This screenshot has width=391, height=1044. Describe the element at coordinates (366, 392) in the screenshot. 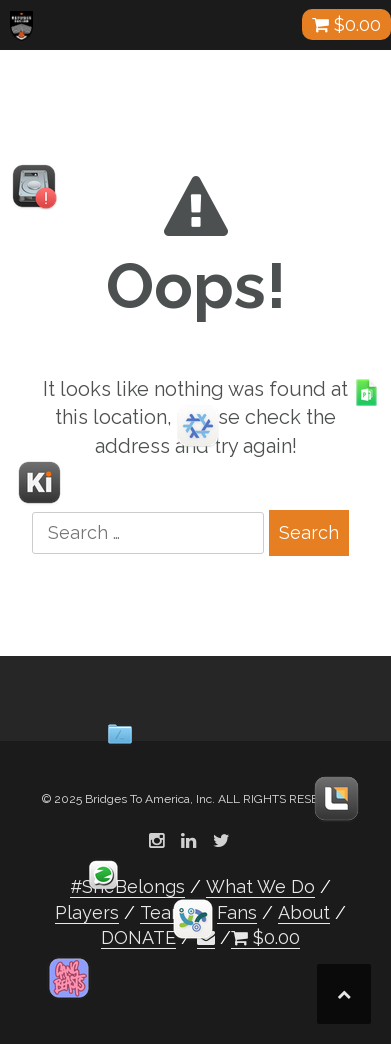

I see `a microsoft publisher document file` at that location.